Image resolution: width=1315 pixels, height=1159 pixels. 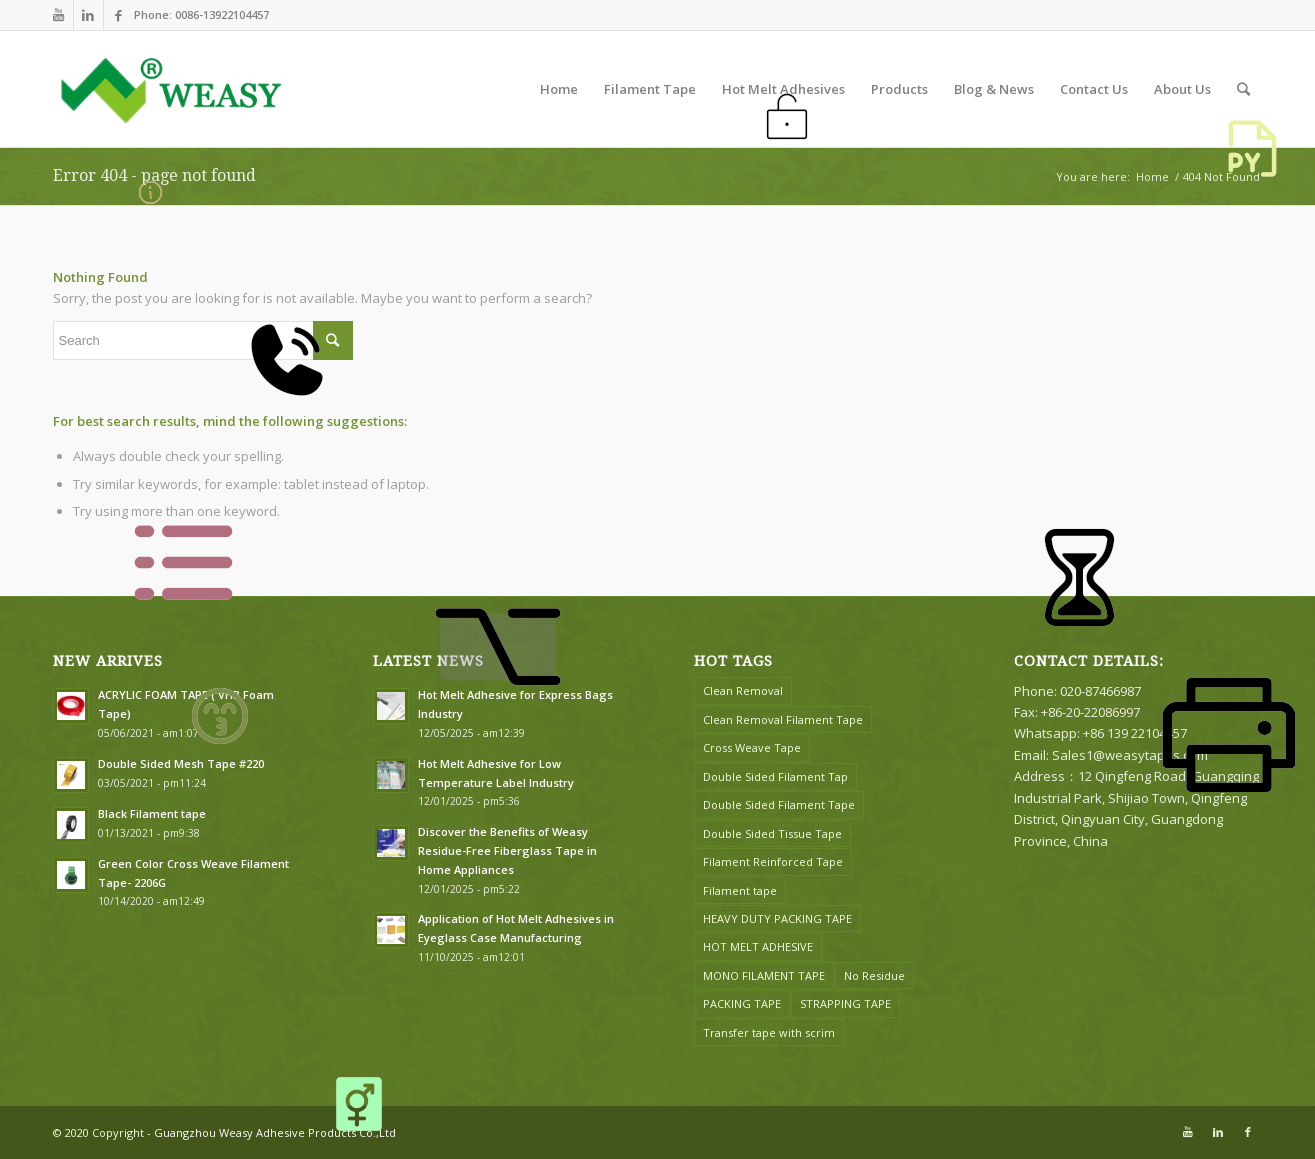 I want to click on view more information or details, so click(x=150, y=192).